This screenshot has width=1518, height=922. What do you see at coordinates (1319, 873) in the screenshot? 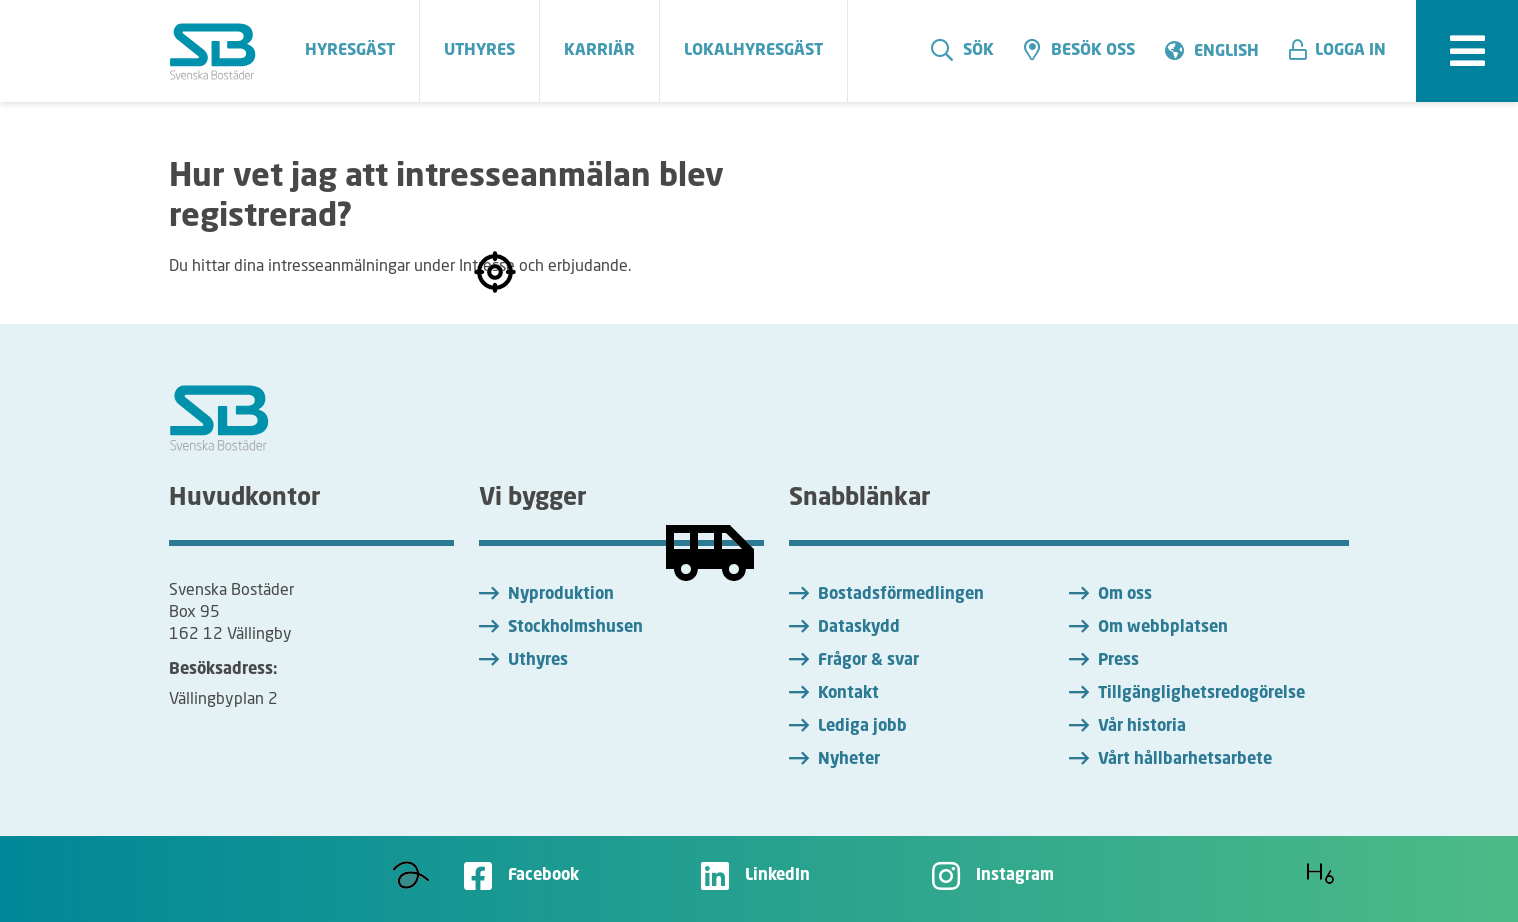
I see `format text as heading level 6` at bounding box center [1319, 873].